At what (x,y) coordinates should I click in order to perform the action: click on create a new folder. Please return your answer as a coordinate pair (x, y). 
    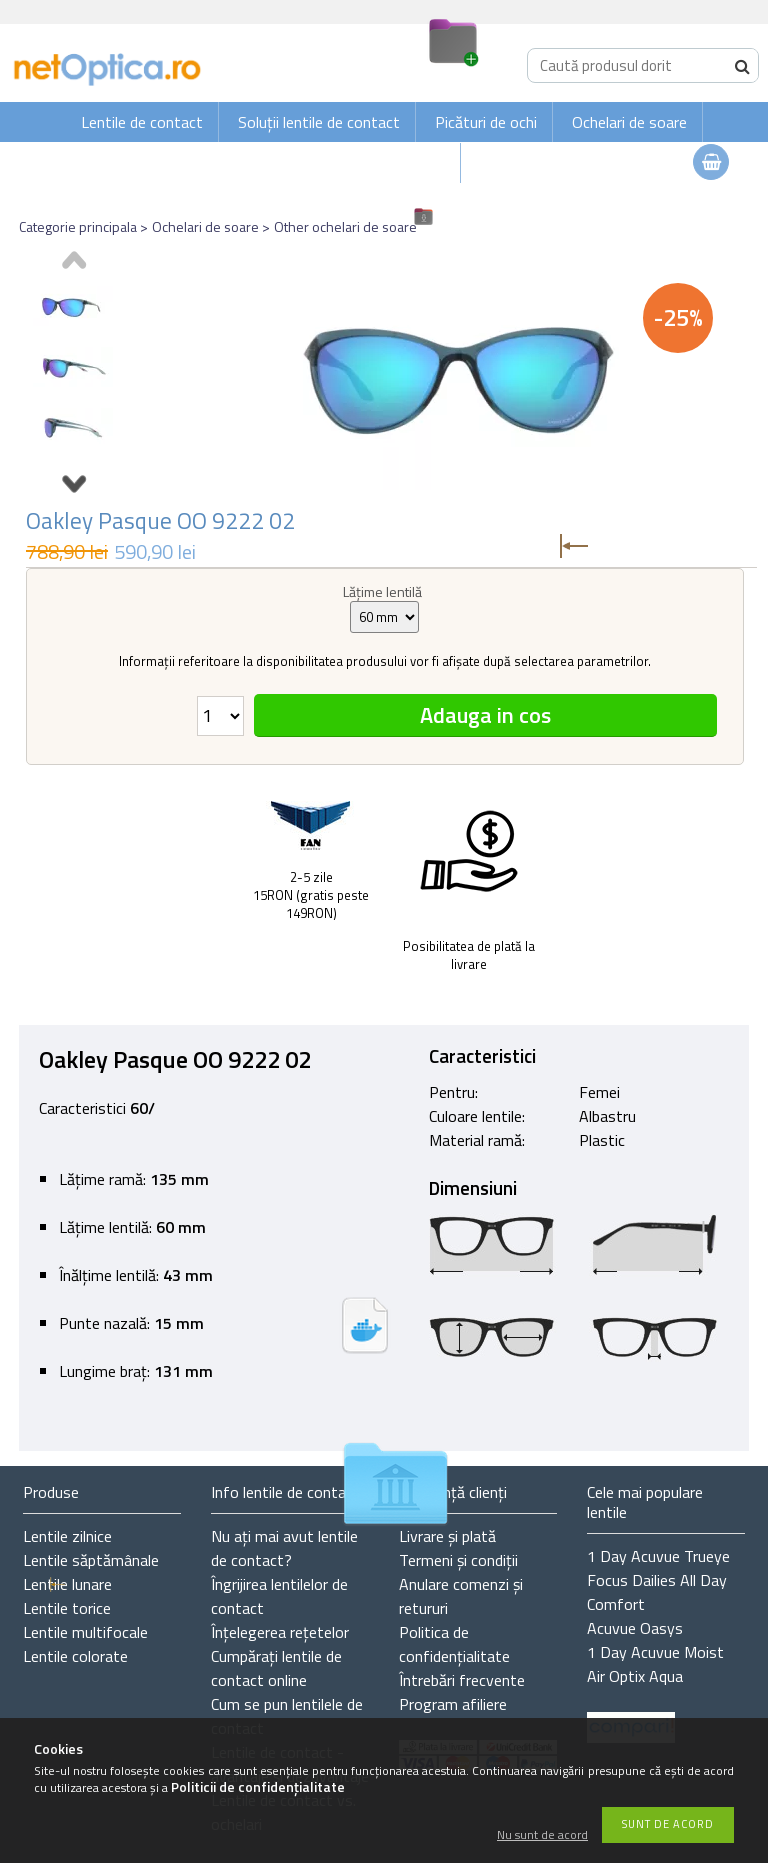
    Looking at the image, I should click on (453, 41).